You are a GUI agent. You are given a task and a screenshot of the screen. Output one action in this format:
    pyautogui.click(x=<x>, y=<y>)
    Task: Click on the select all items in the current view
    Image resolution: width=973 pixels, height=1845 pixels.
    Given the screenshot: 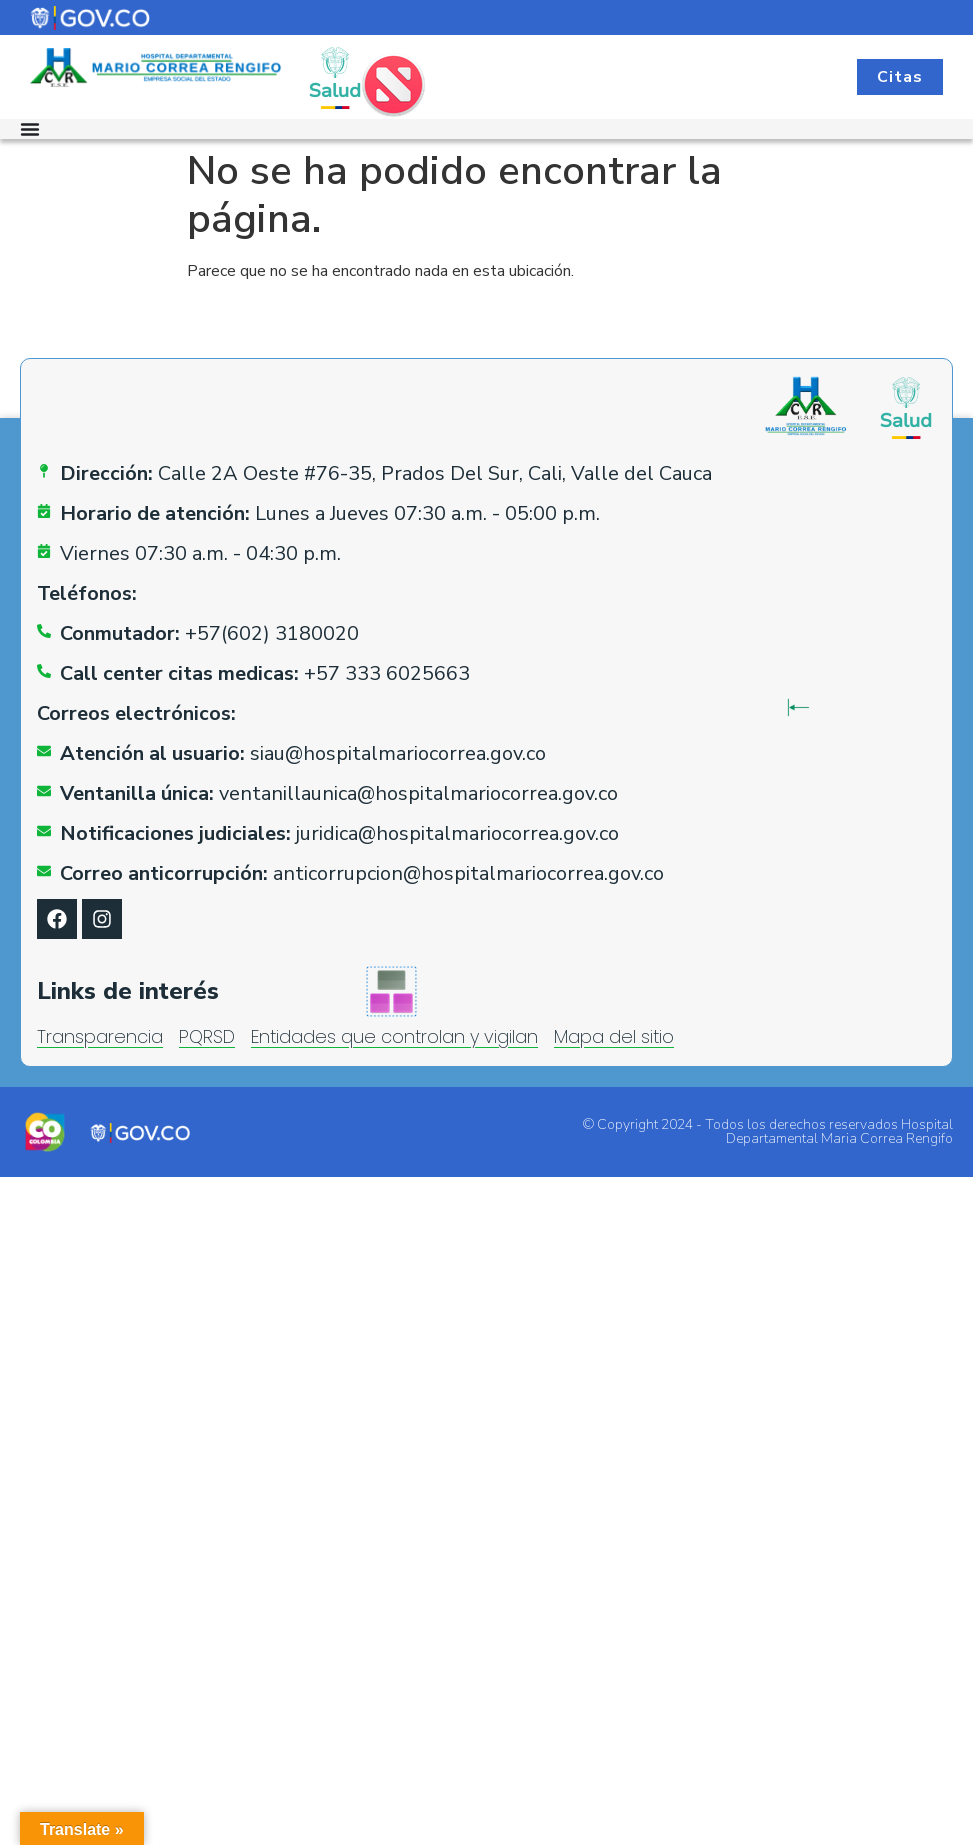 What is the action you would take?
    pyautogui.click(x=391, y=991)
    